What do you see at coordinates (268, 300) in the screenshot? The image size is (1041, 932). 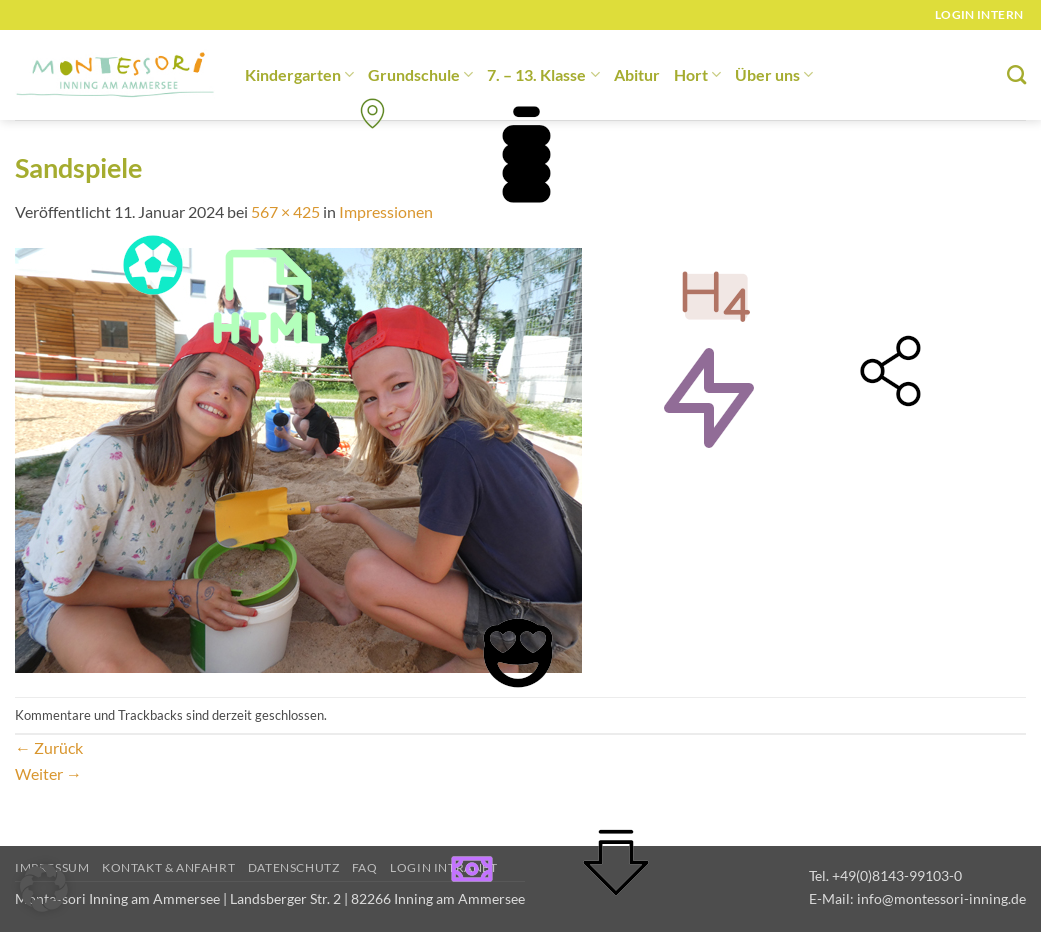 I see `open an HTML file` at bounding box center [268, 300].